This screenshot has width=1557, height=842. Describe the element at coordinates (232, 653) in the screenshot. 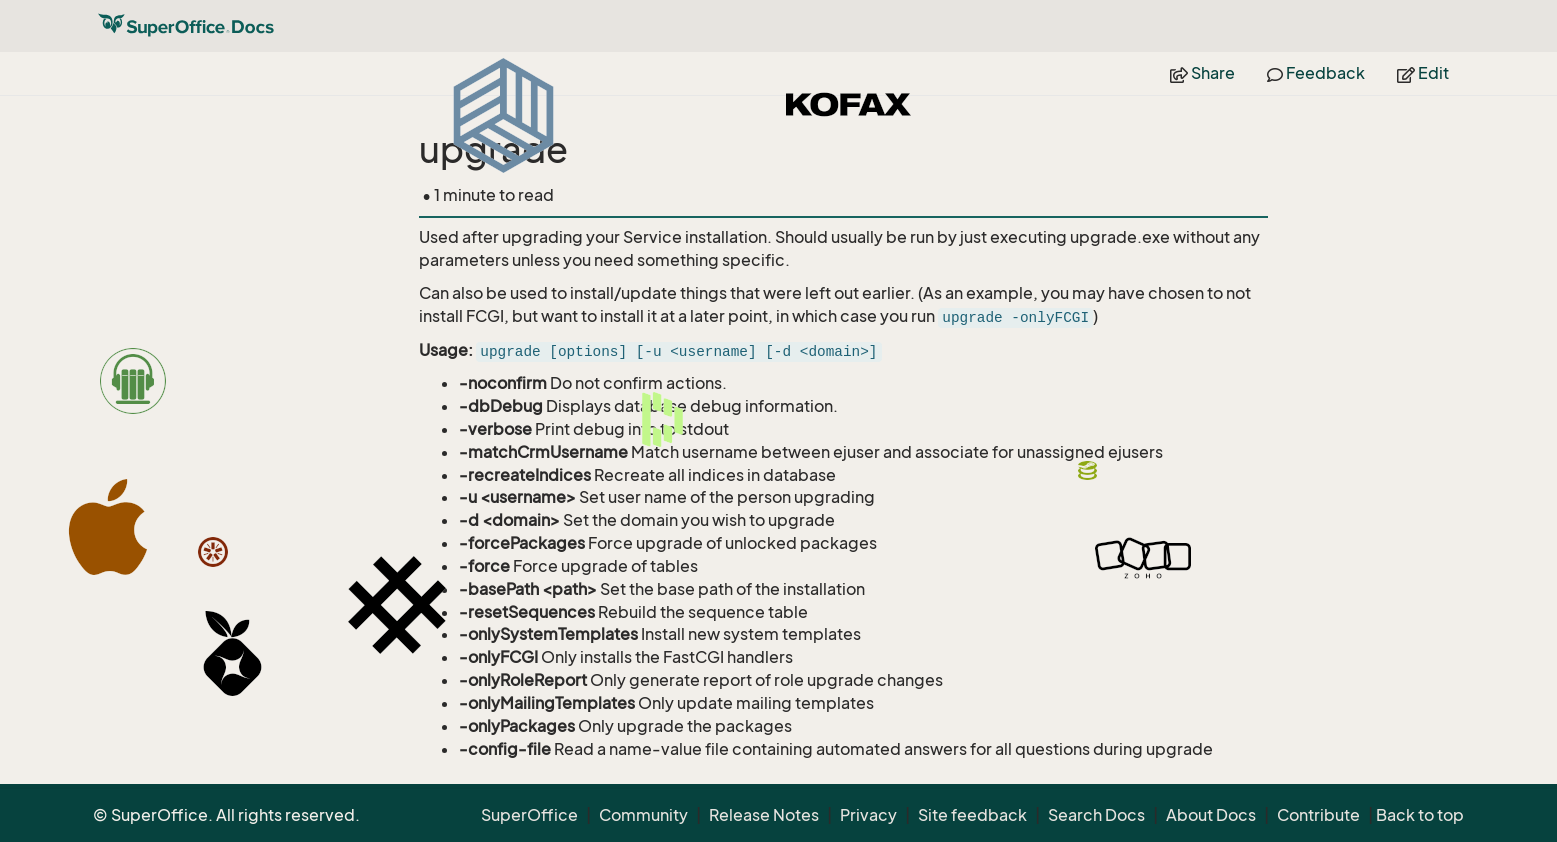

I see `open Pi-hole network ad blocker settings` at that location.